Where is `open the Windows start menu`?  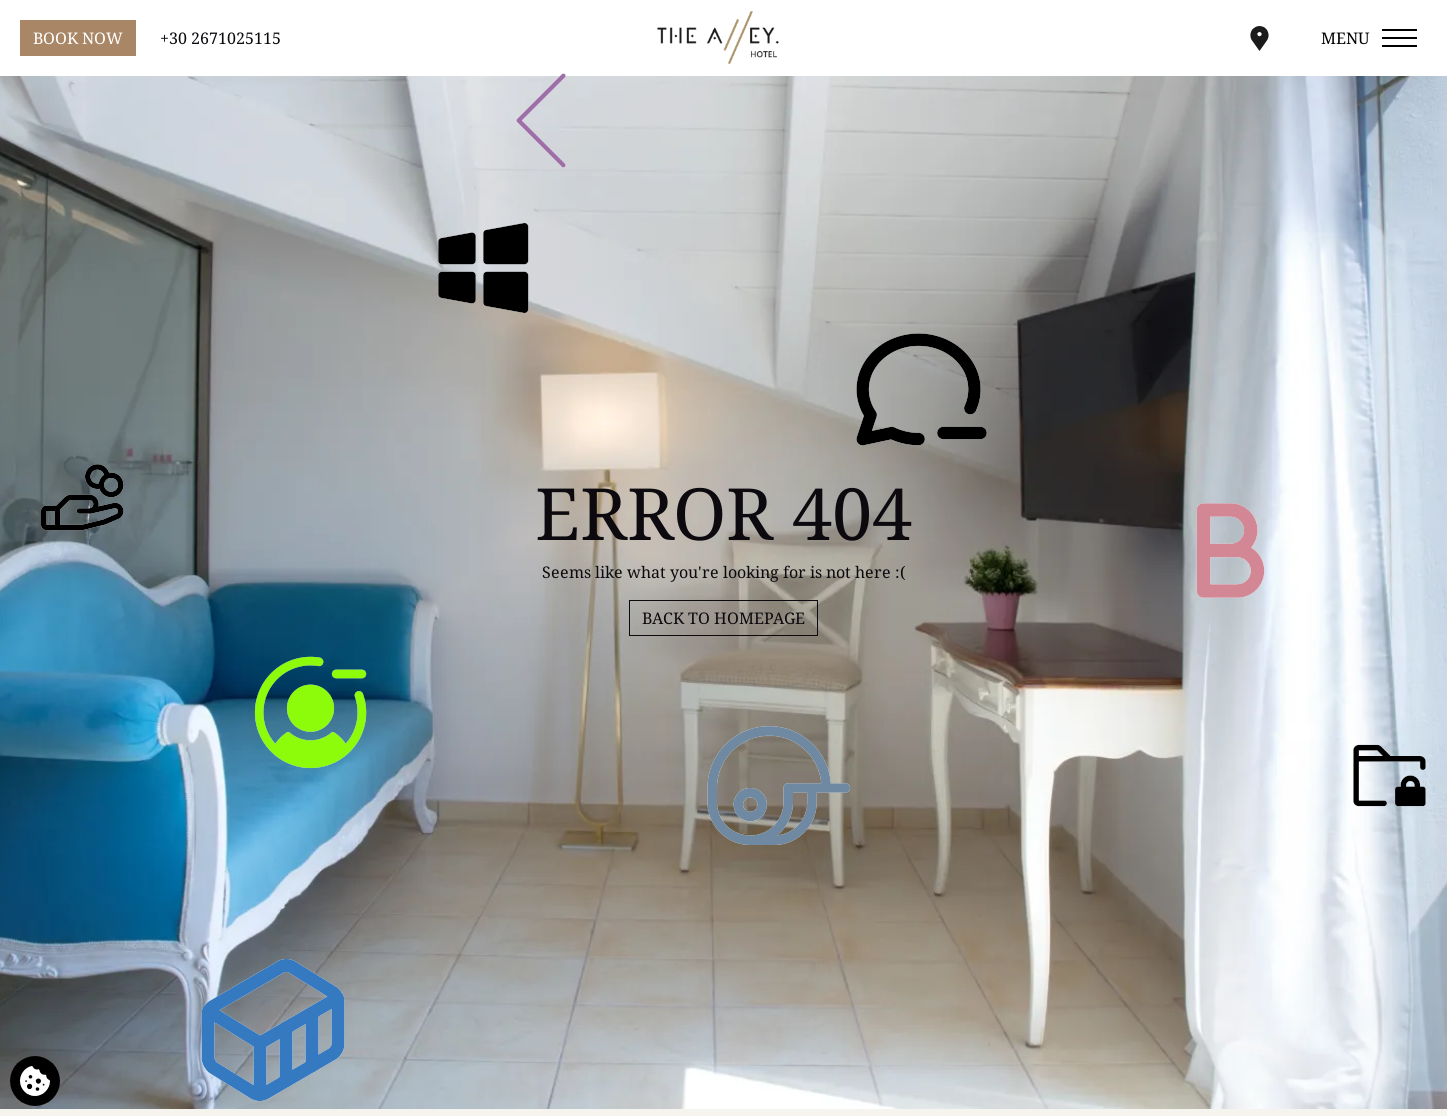
open the Windows start menu is located at coordinates (487, 268).